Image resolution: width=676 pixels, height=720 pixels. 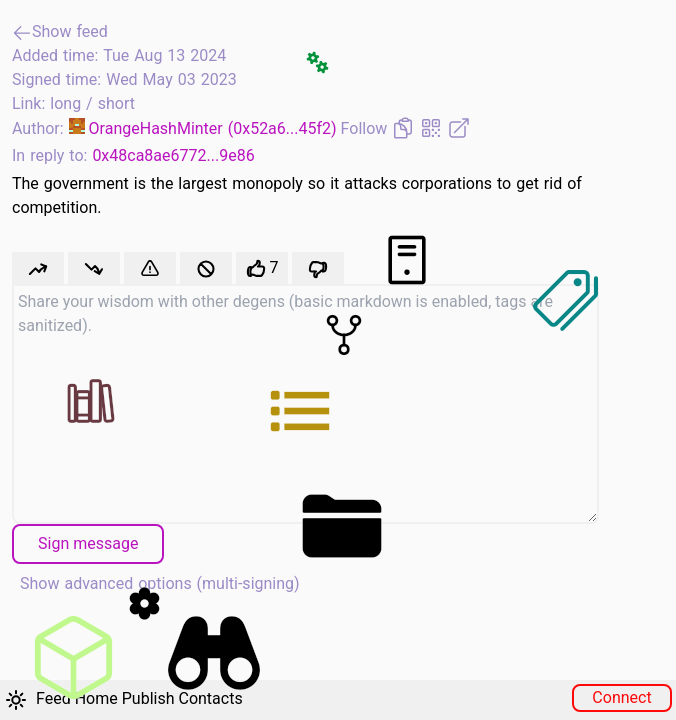 What do you see at coordinates (144, 603) in the screenshot?
I see `access garden or plant care features` at bounding box center [144, 603].